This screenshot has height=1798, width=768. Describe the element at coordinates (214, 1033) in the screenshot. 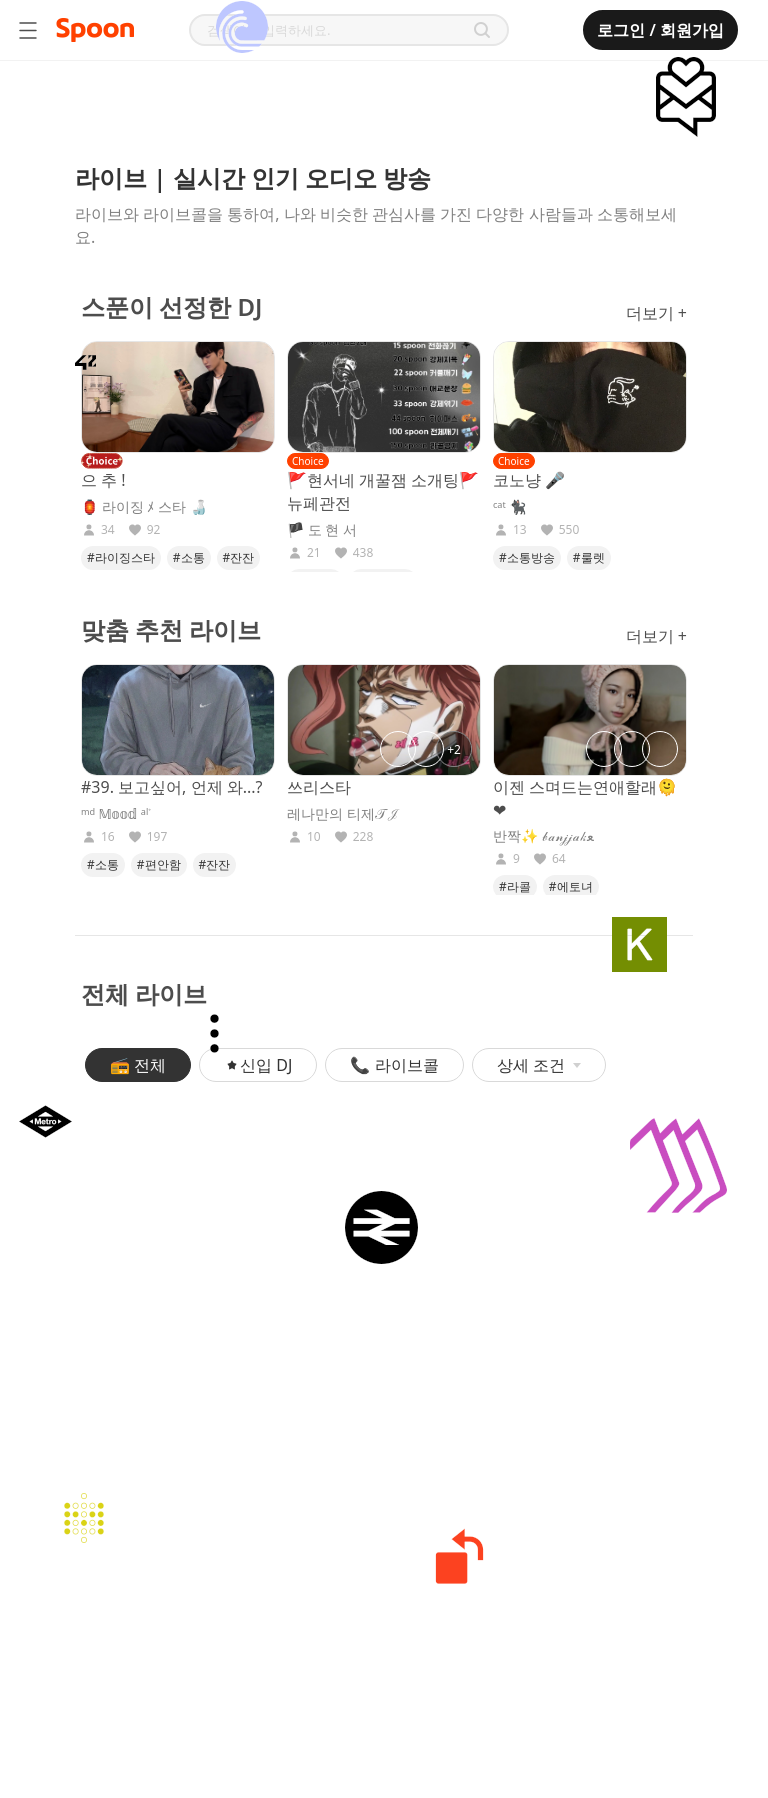

I see `open more options menu` at that location.